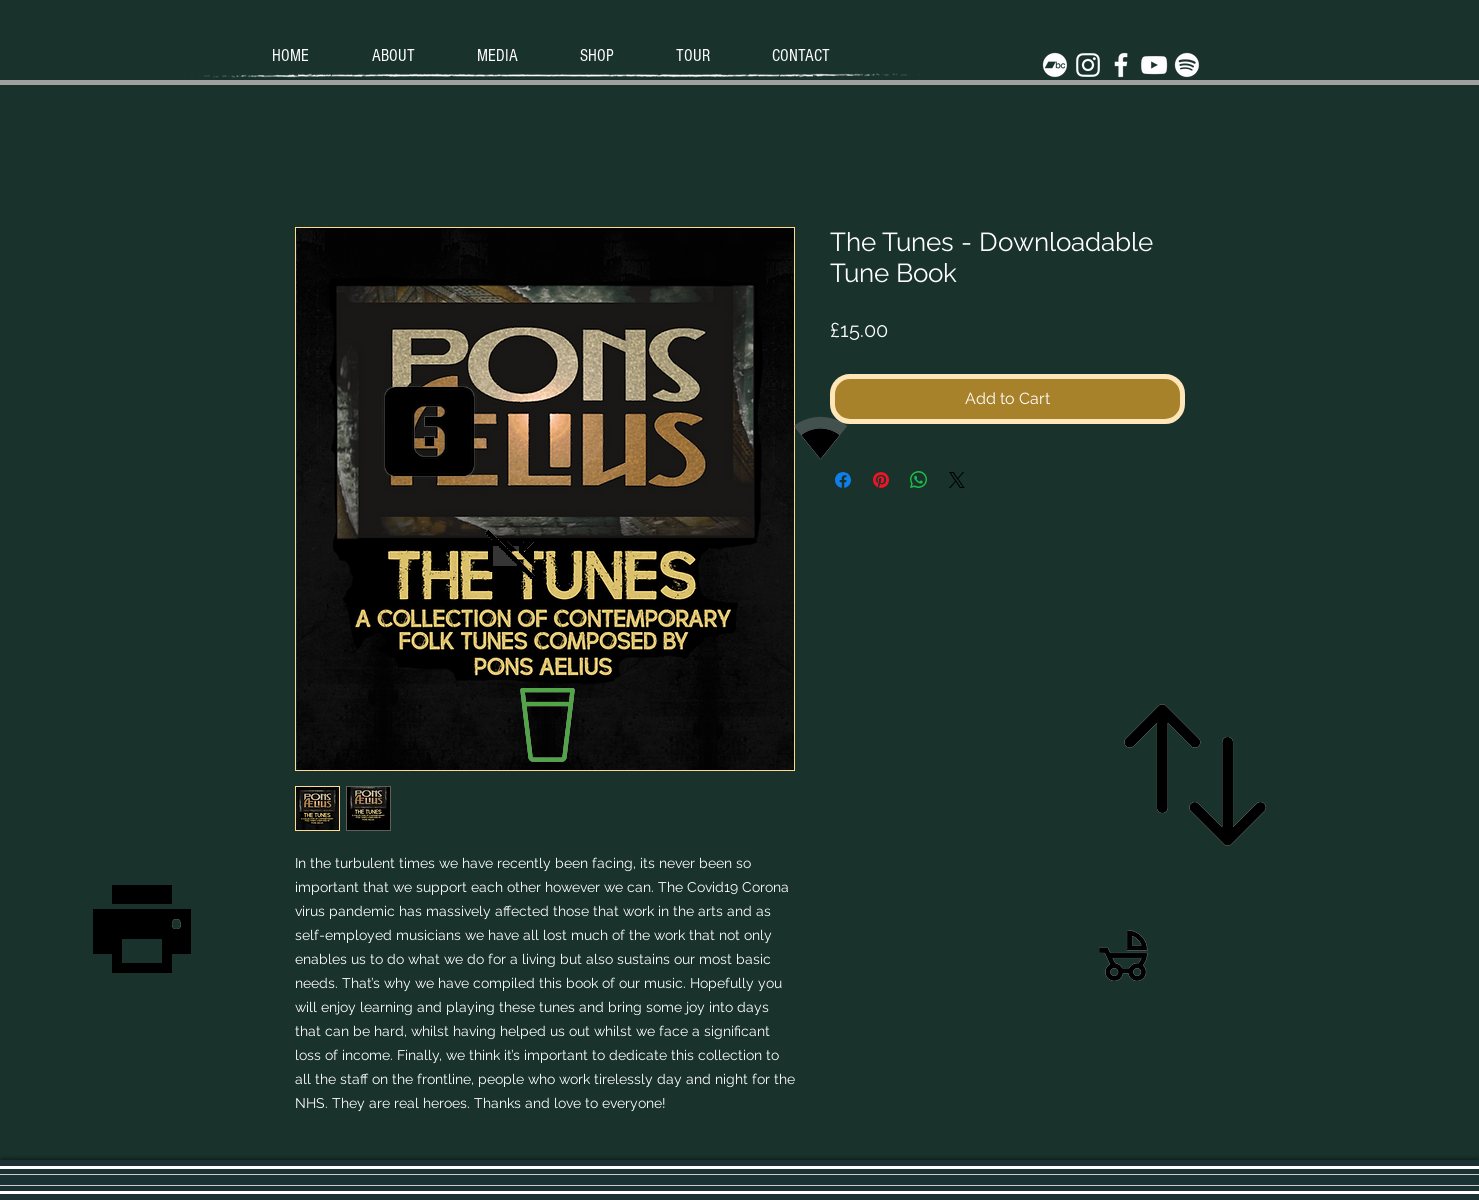 The height and width of the screenshot is (1200, 1479). Describe the element at coordinates (429, 431) in the screenshot. I see `select option 6 from a numbered list` at that location.